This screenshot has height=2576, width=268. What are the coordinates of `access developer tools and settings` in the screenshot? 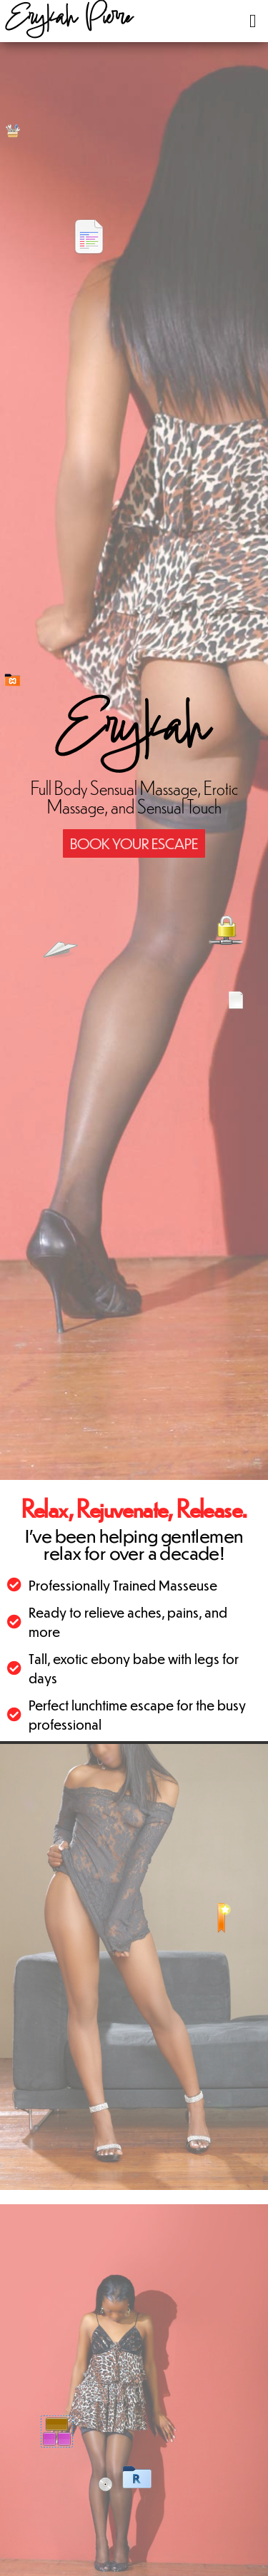 It's located at (89, 236).